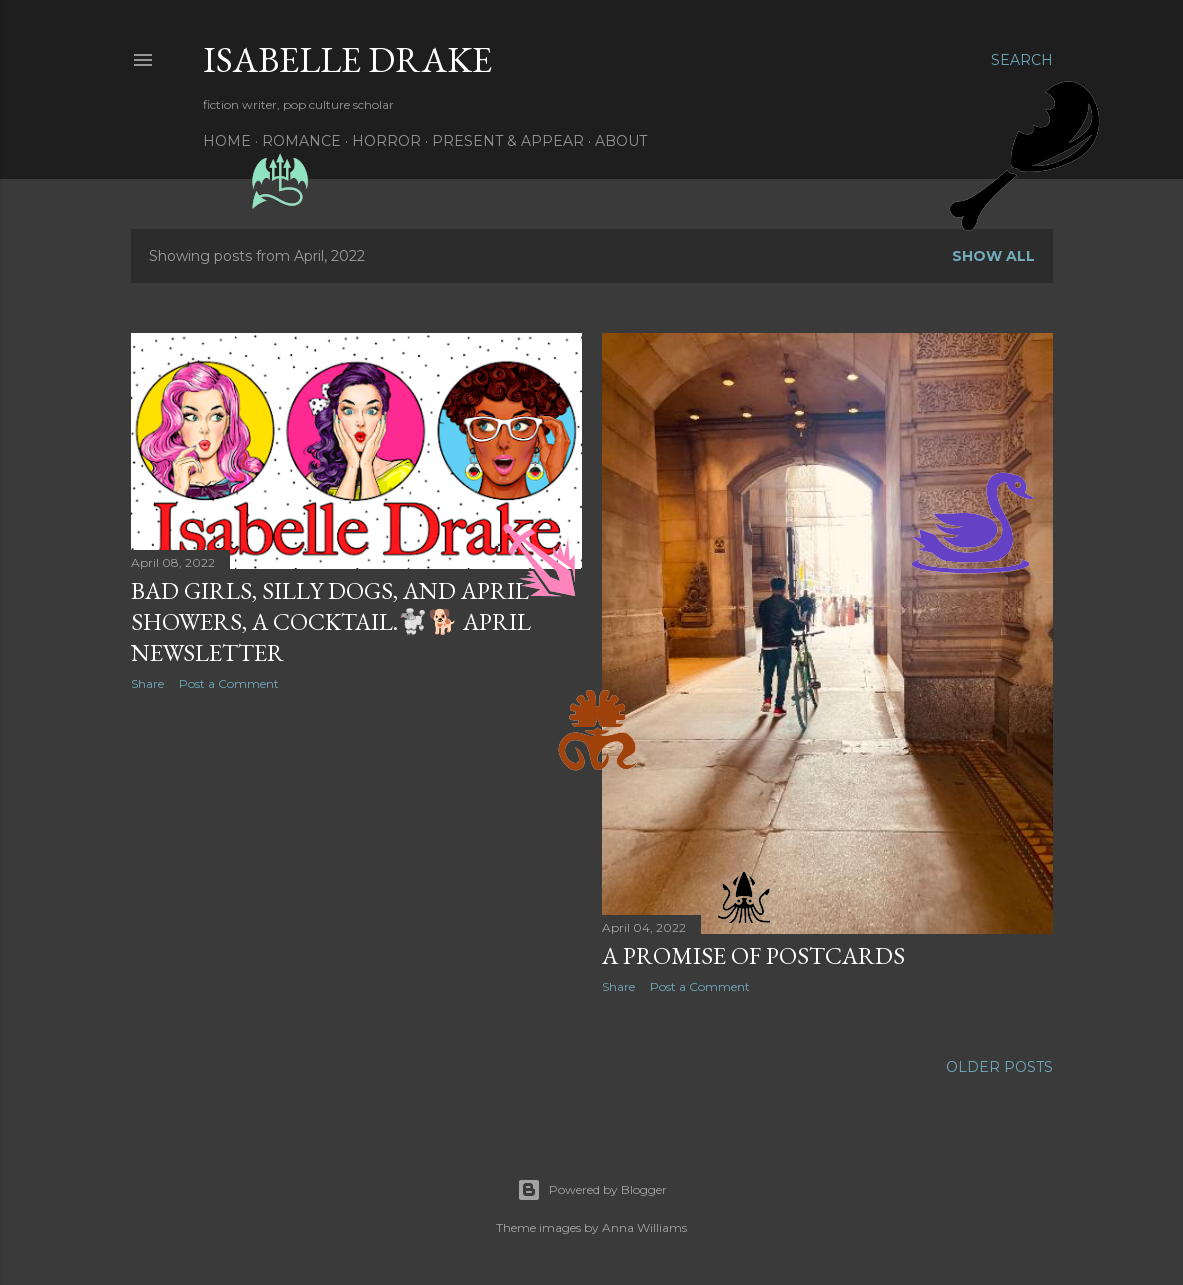 The image size is (1183, 1285). I want to click on select a devil or demon character, so click(280, 181).